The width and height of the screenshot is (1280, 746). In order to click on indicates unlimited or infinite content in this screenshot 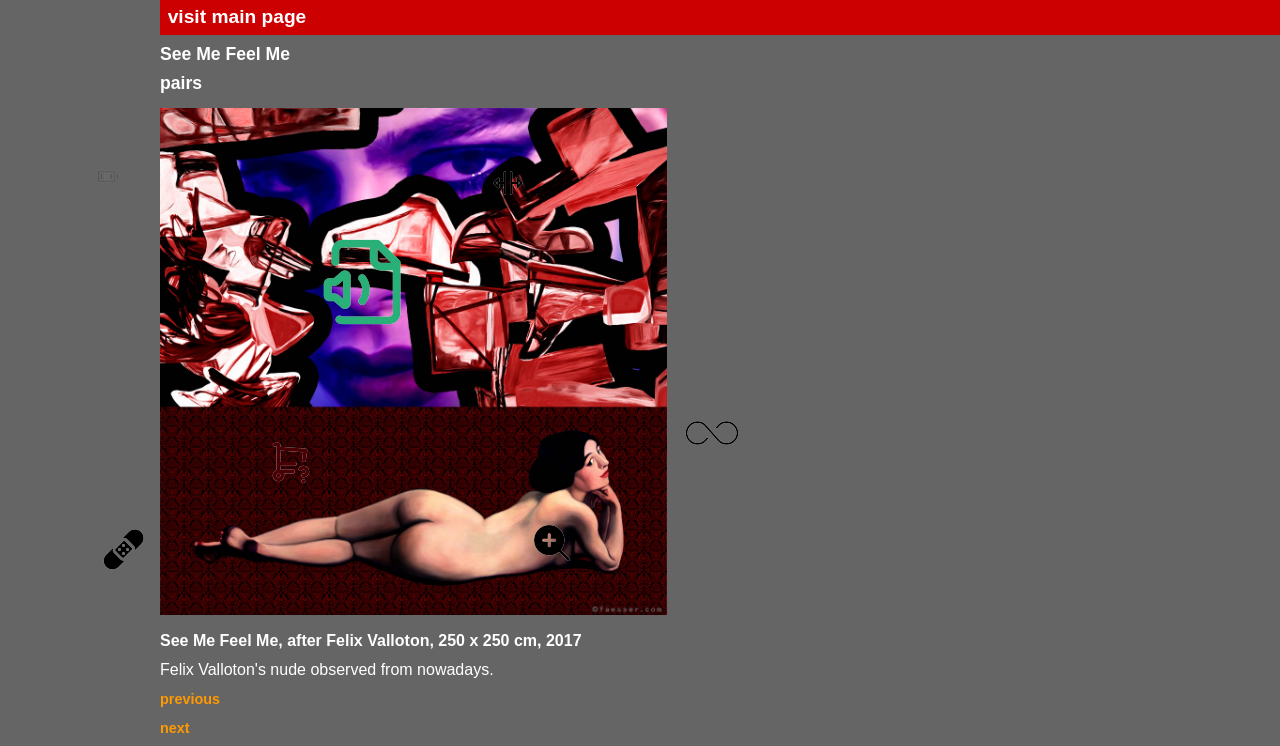, I will do `click(712, 433)`.